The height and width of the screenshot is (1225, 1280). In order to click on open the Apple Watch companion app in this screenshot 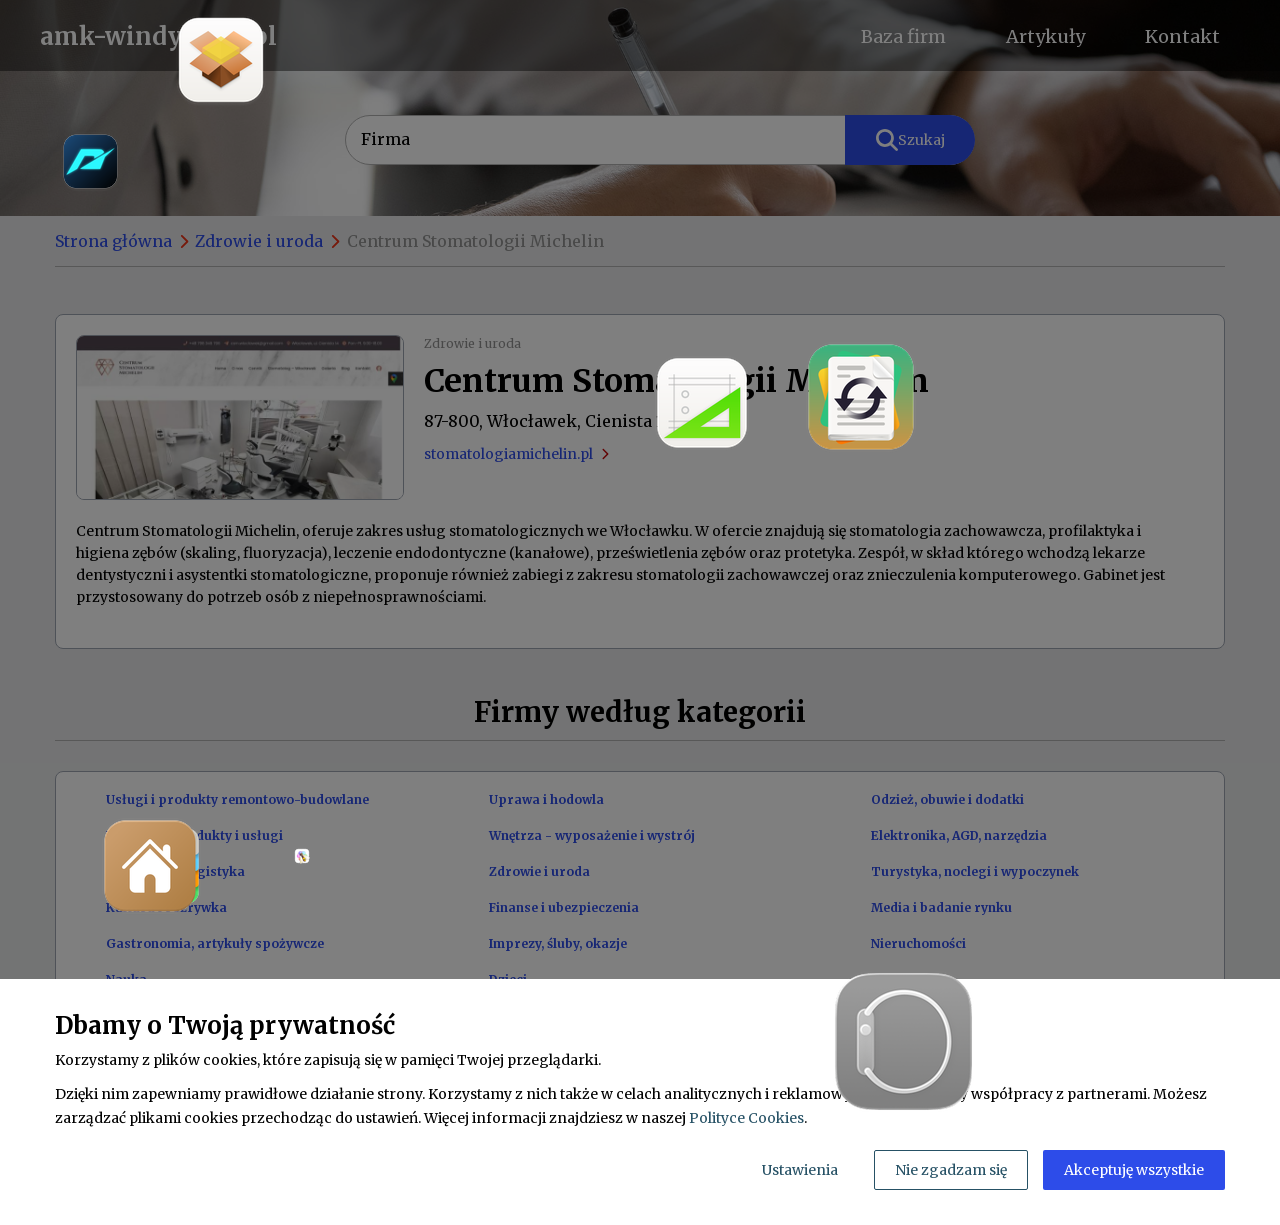, I will do `click(903, 1041)`.